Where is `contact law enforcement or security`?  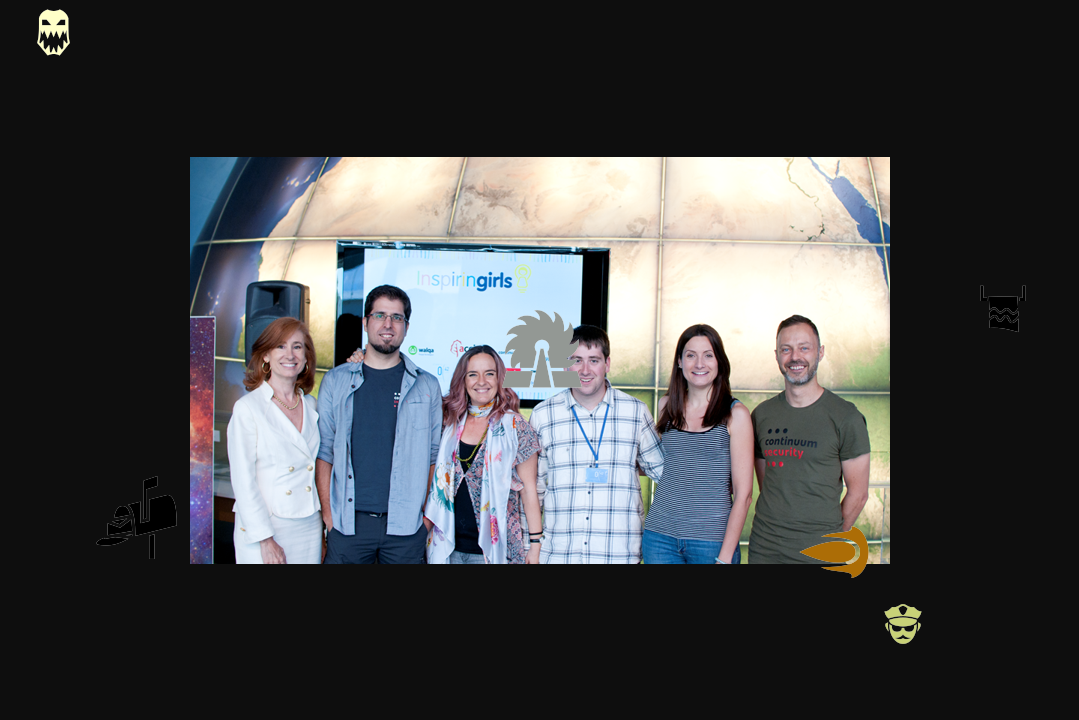
contact law enforcement or security is located at coordinates (903, 624).